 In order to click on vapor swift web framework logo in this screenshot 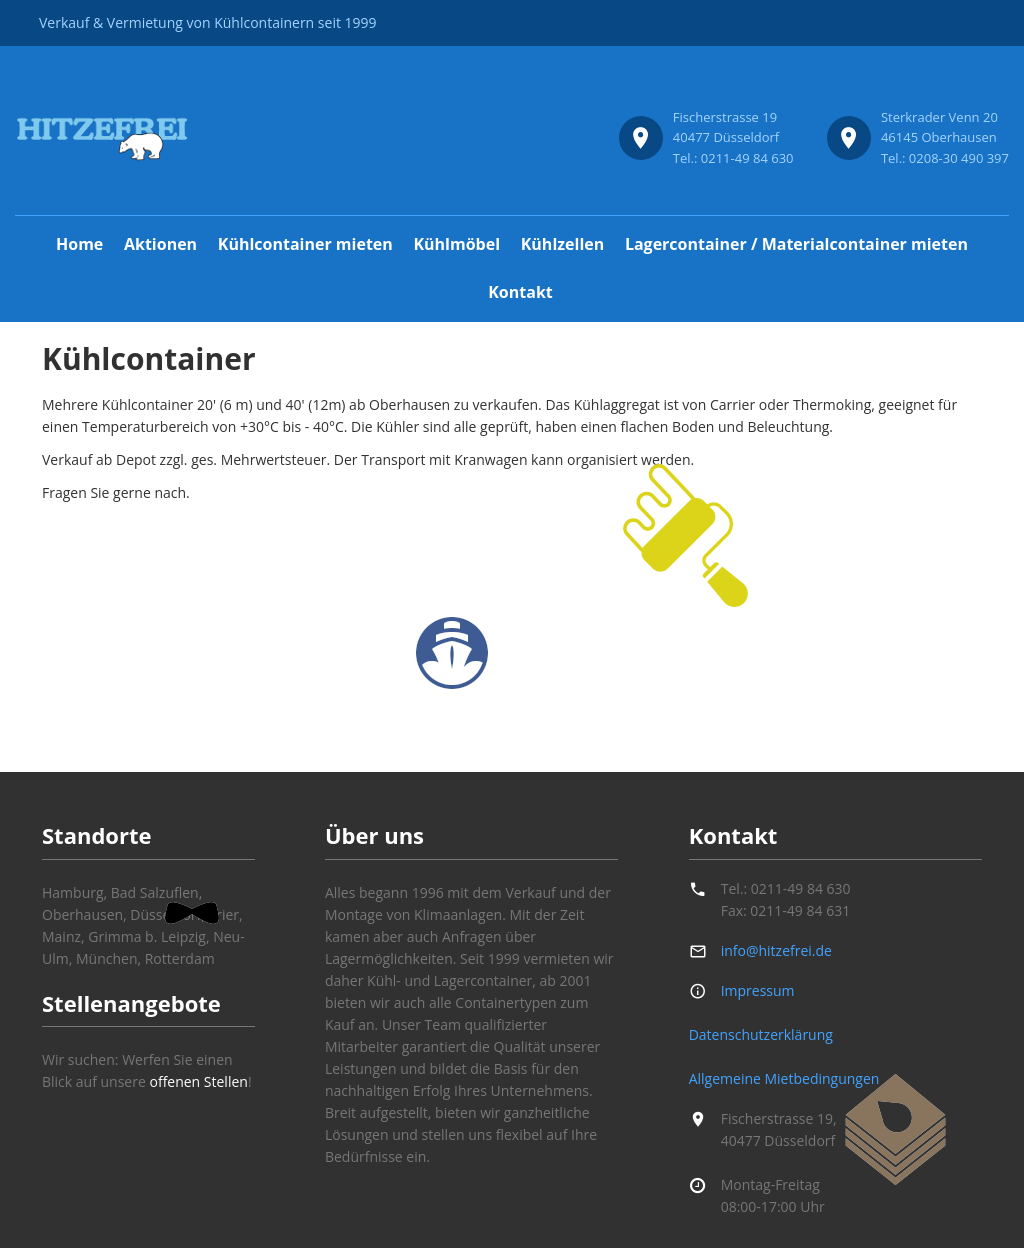, I will do `click(895, 1129)`.